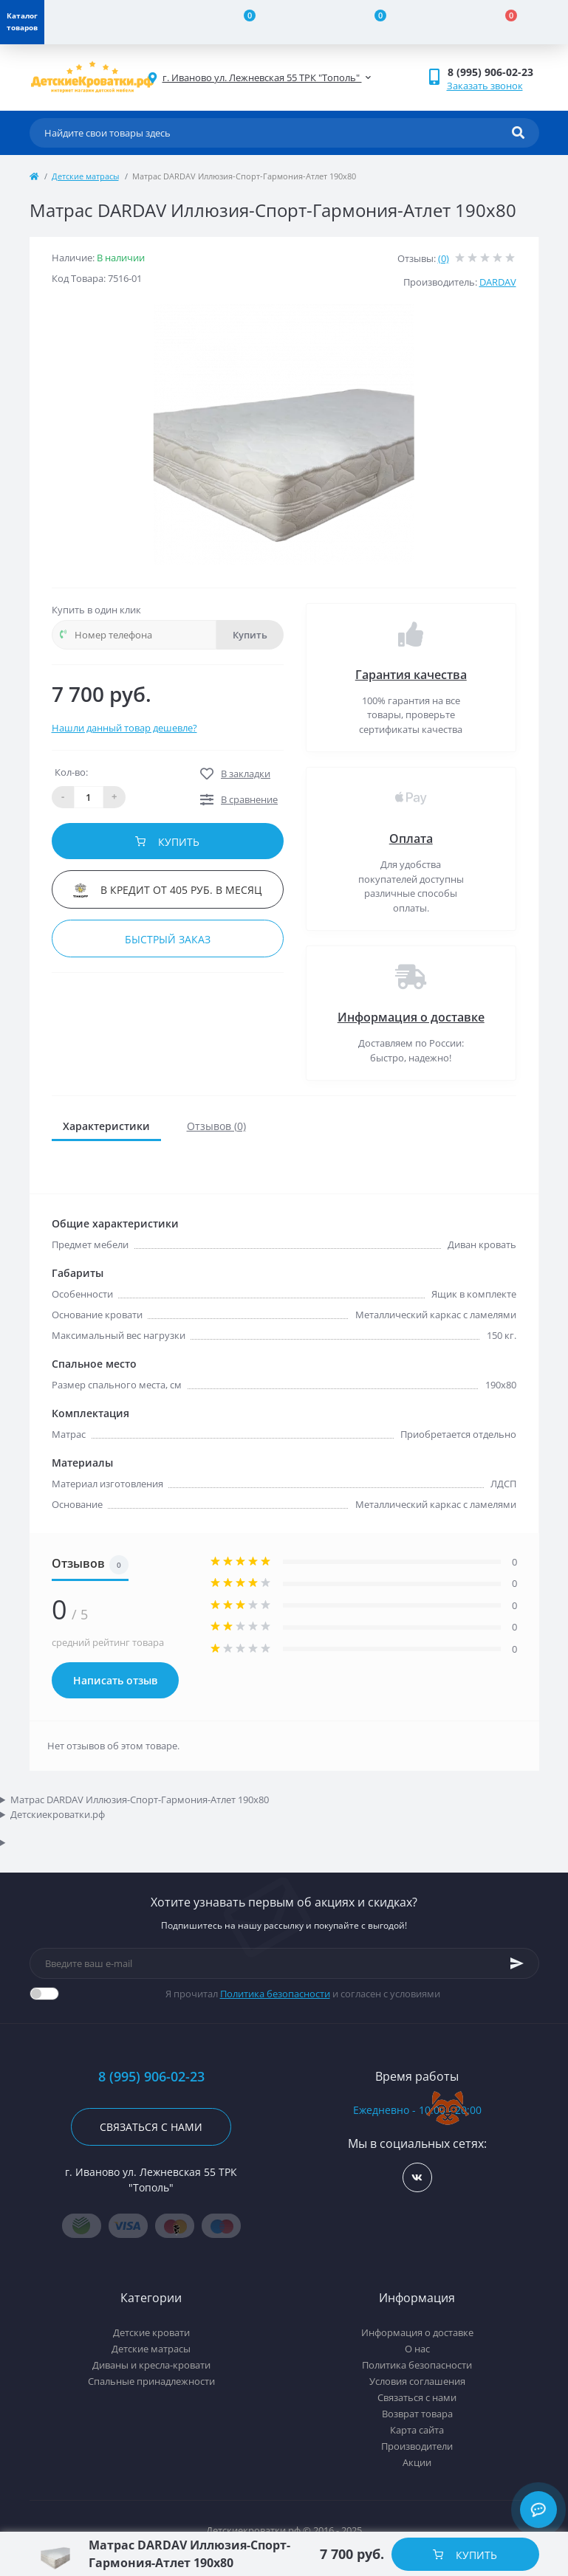 The height and width of the screenshot is (2576, 568). What do you see at coordinates (448, 2108) in the screenshot?
I see `raccoon character or mascot avatar` at bounding box center [448, 2108].